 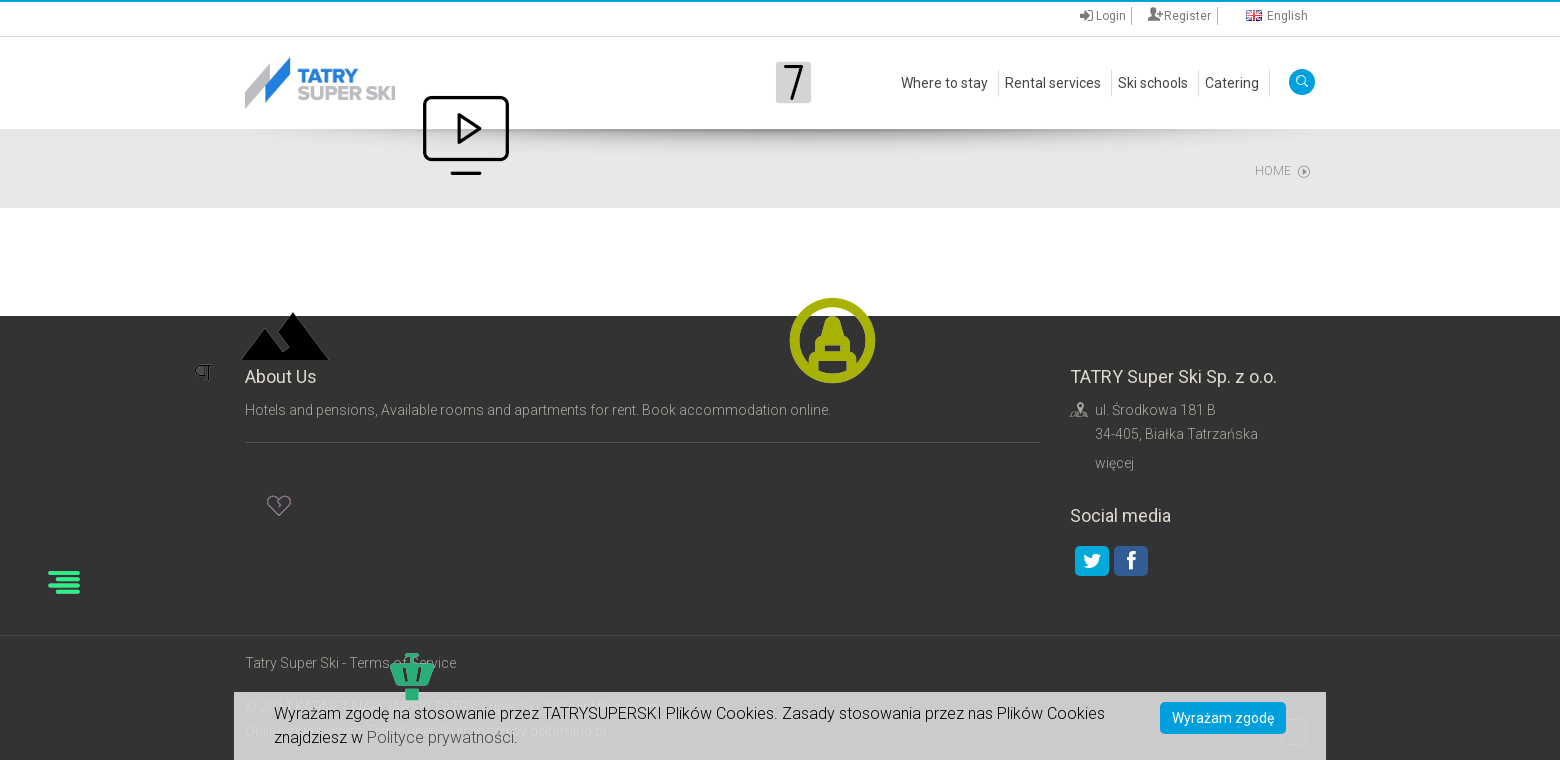 I want to click on mark or highlight a location on a map, so click(x=832, y=340).